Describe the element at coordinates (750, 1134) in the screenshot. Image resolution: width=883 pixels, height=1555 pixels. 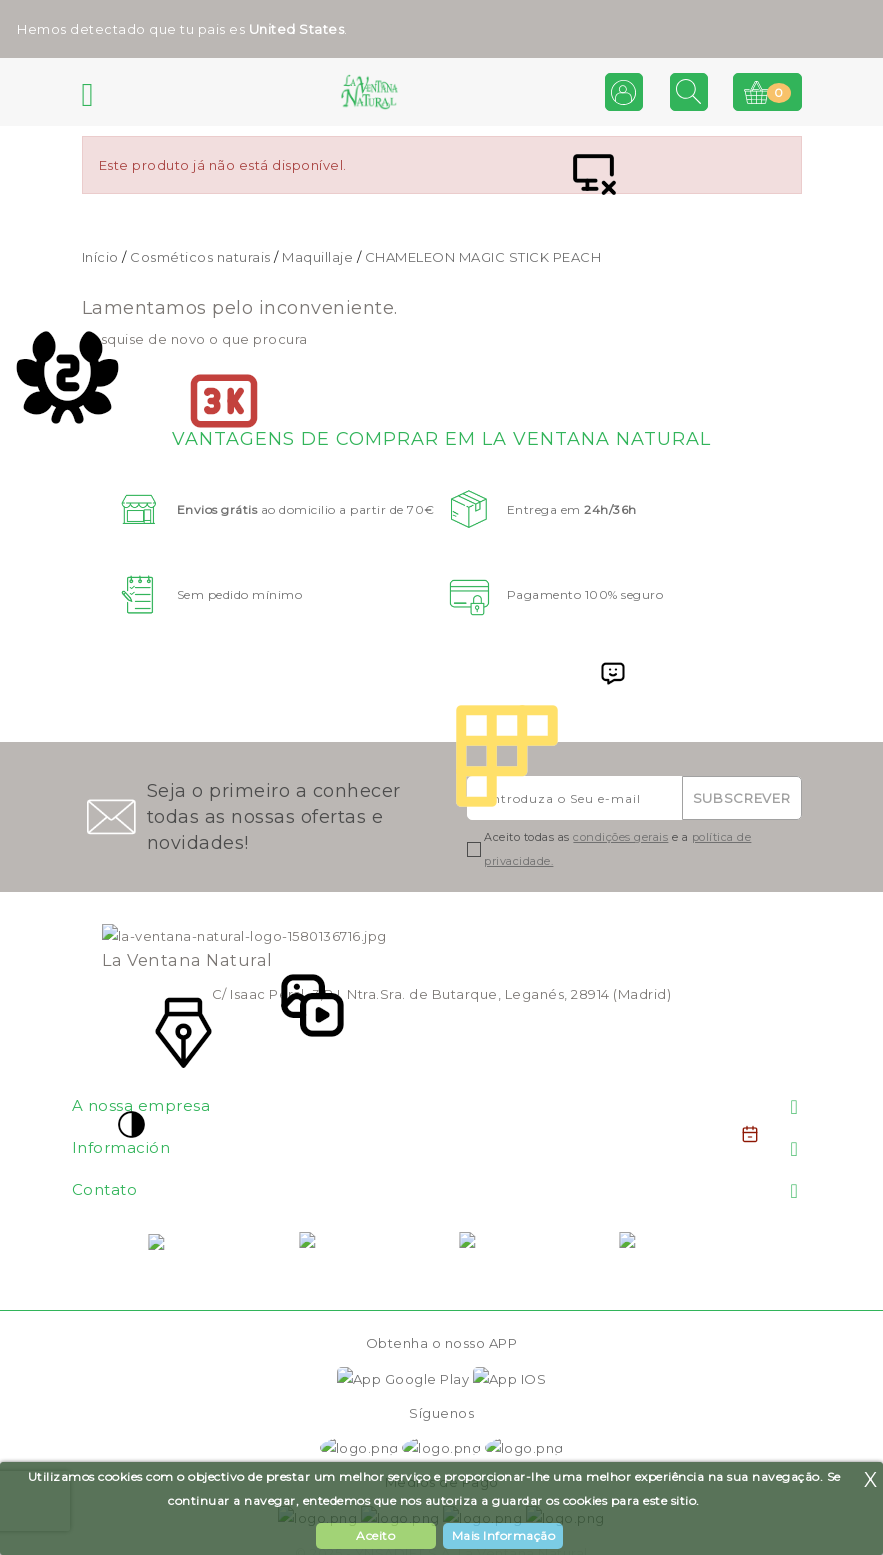
I see `remove an event from your calendar` at that location.